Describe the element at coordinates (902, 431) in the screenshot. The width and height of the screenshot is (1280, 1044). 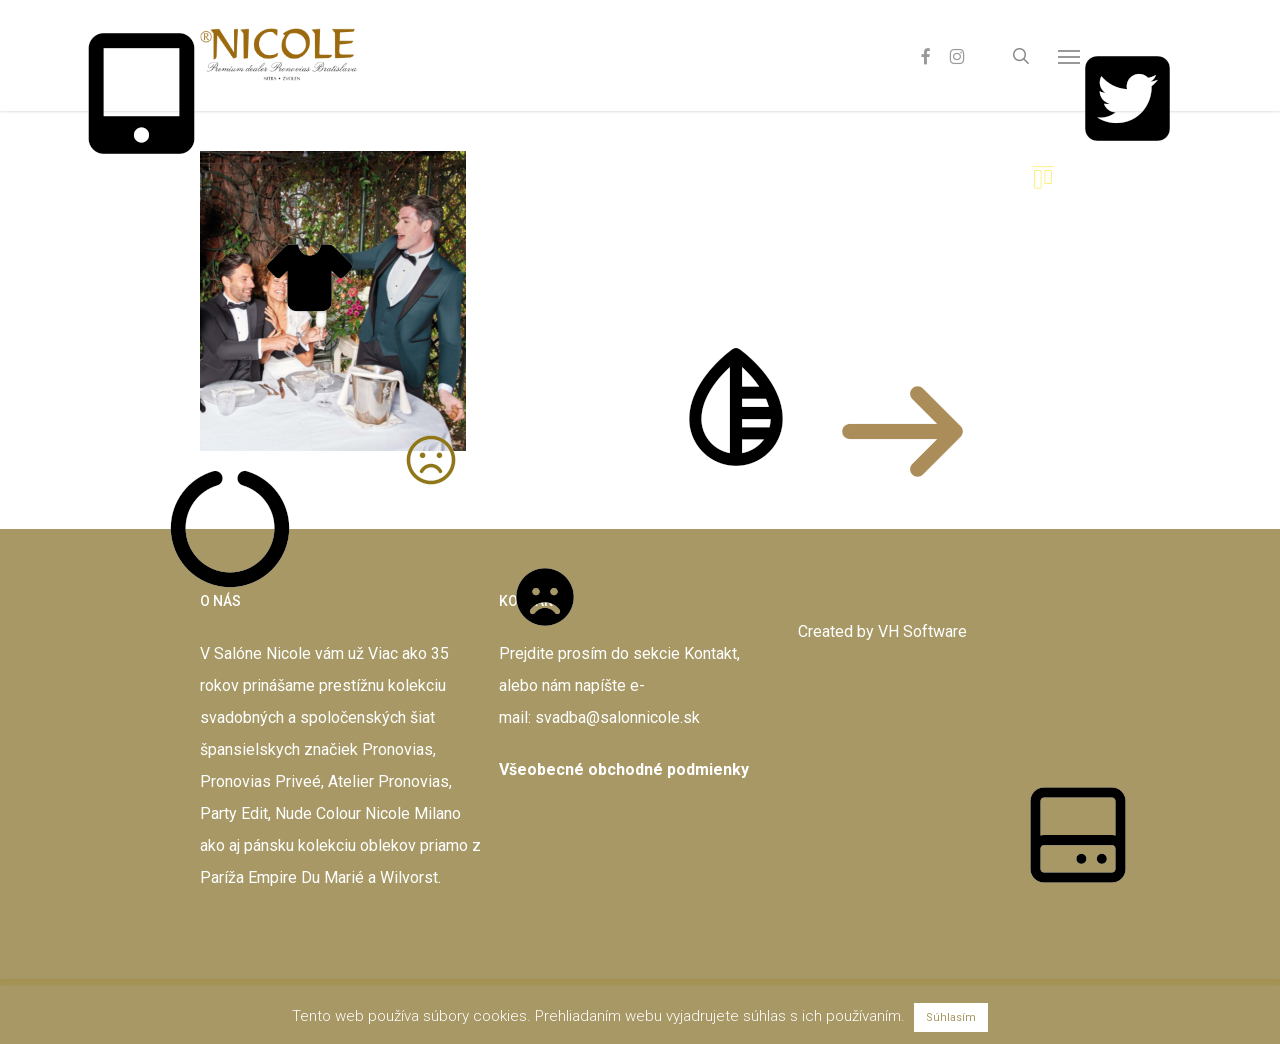
I see `proceed to the next step` at that location.